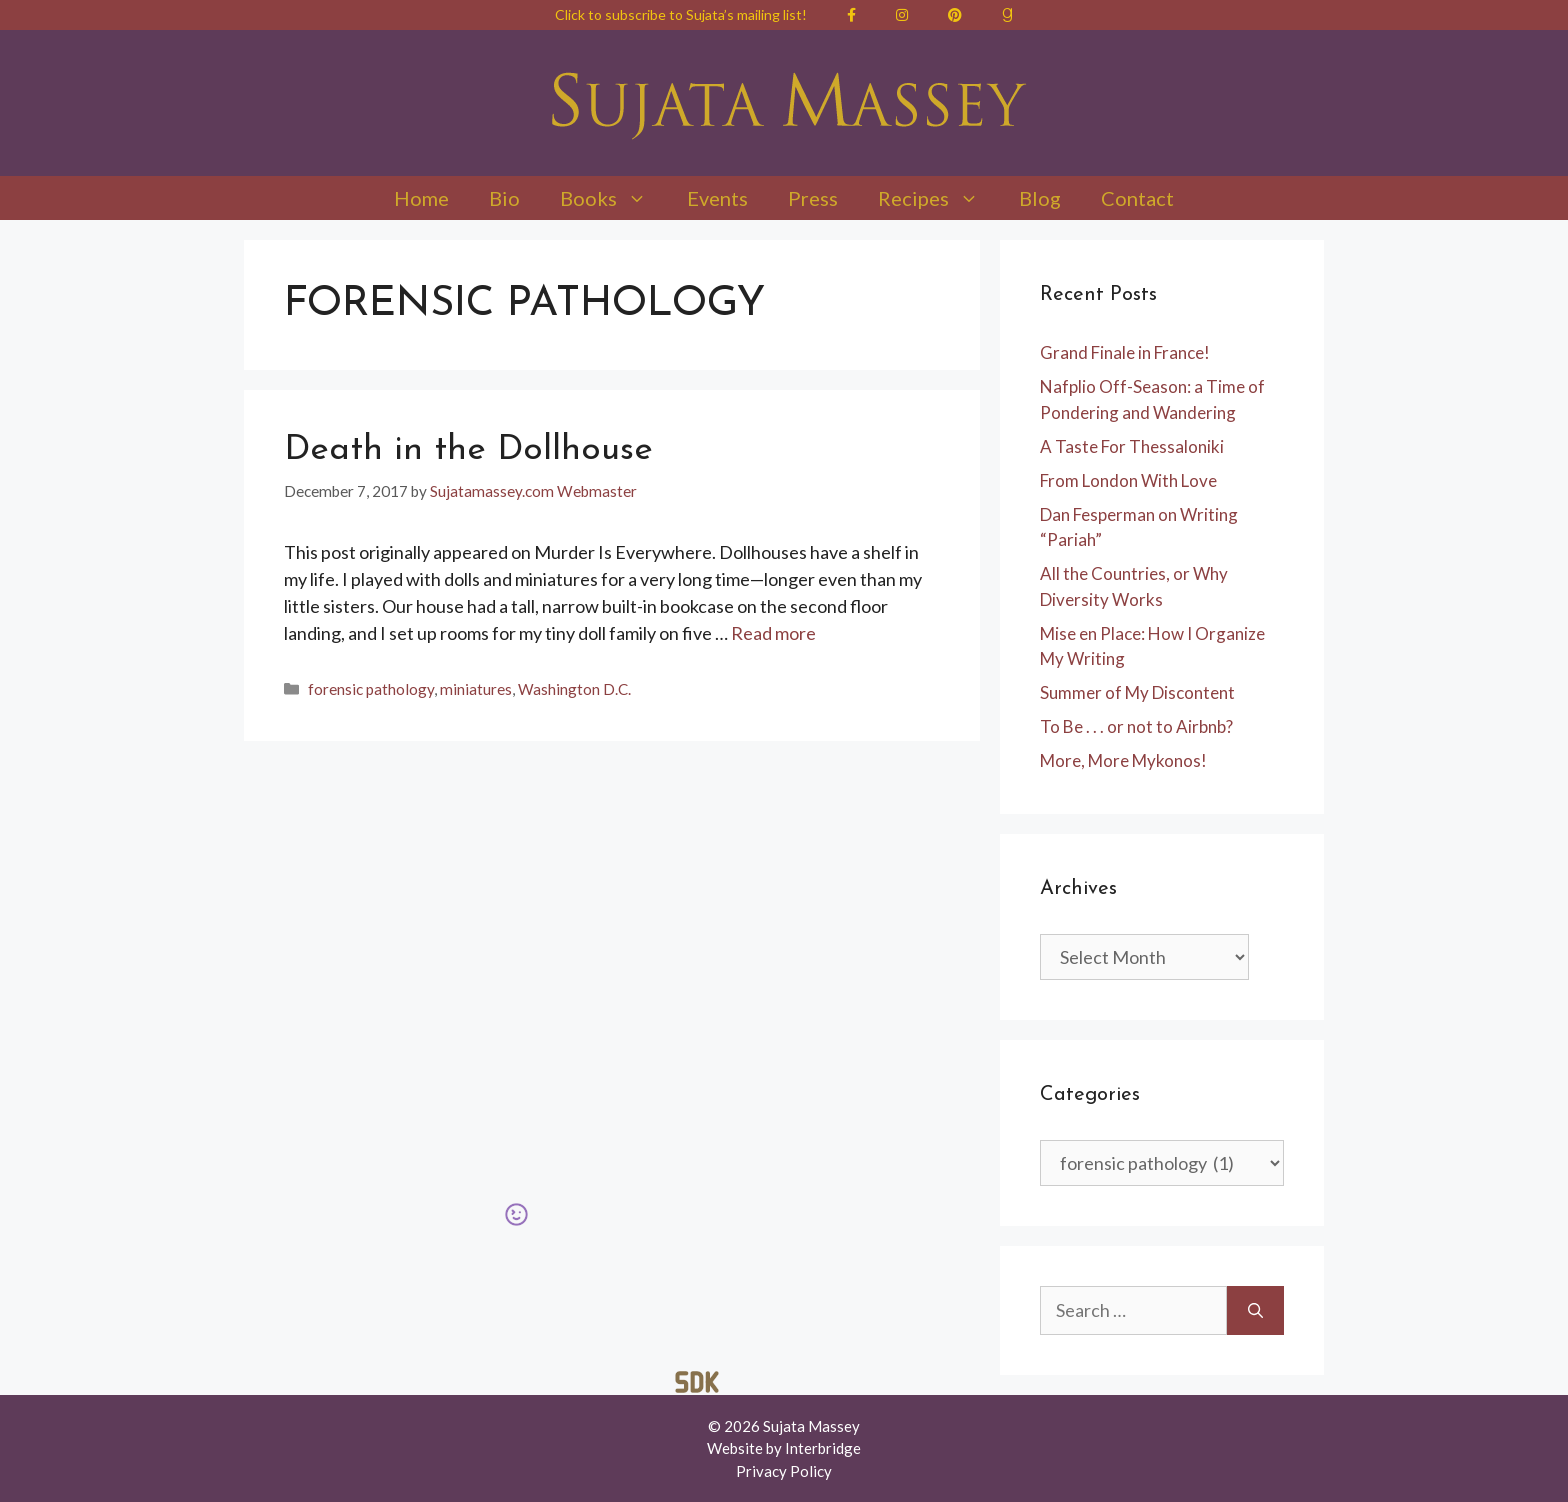  What do you see at coordinates (516, 1214) in the screenshot?
I see `add a playful or winking emoji to your message` at bounding box center [516, 1214].